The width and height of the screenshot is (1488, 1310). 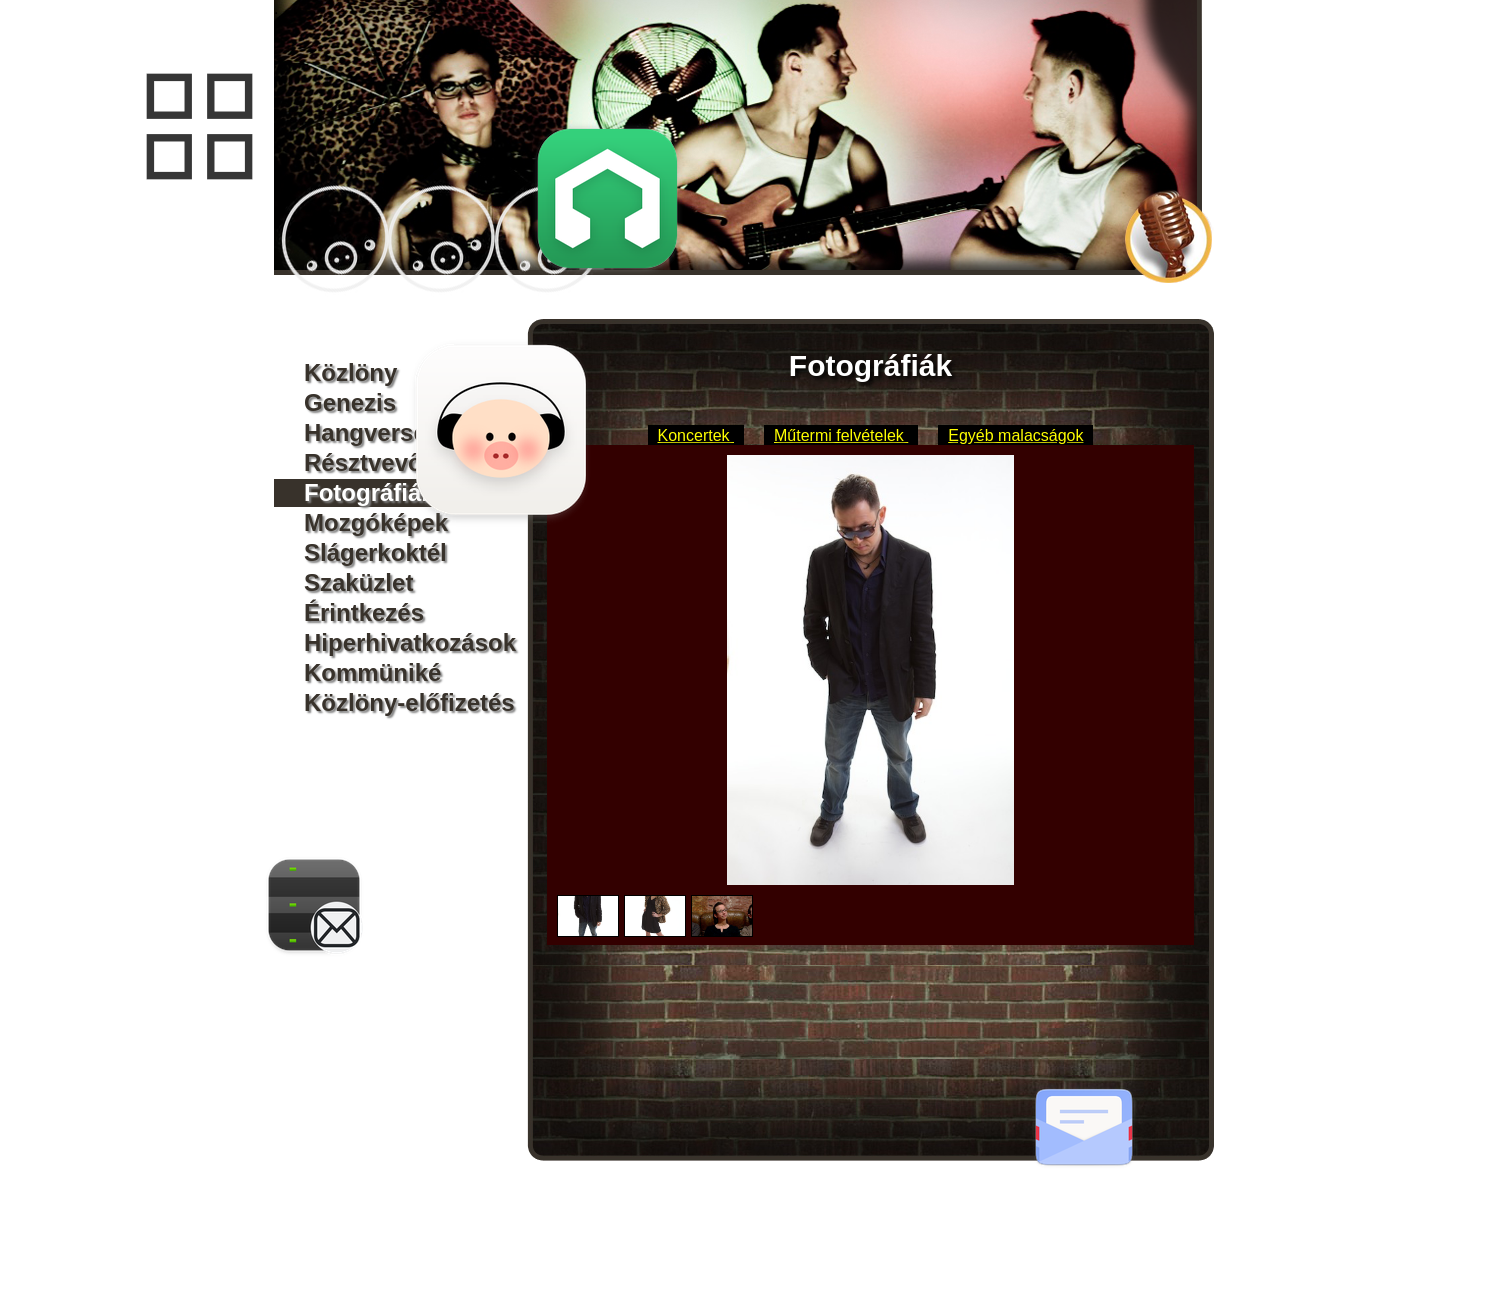 What do you see at coordinates (199, 126) in the screenshot?
I see `access msn account settings` at bounding box center [199, 126].